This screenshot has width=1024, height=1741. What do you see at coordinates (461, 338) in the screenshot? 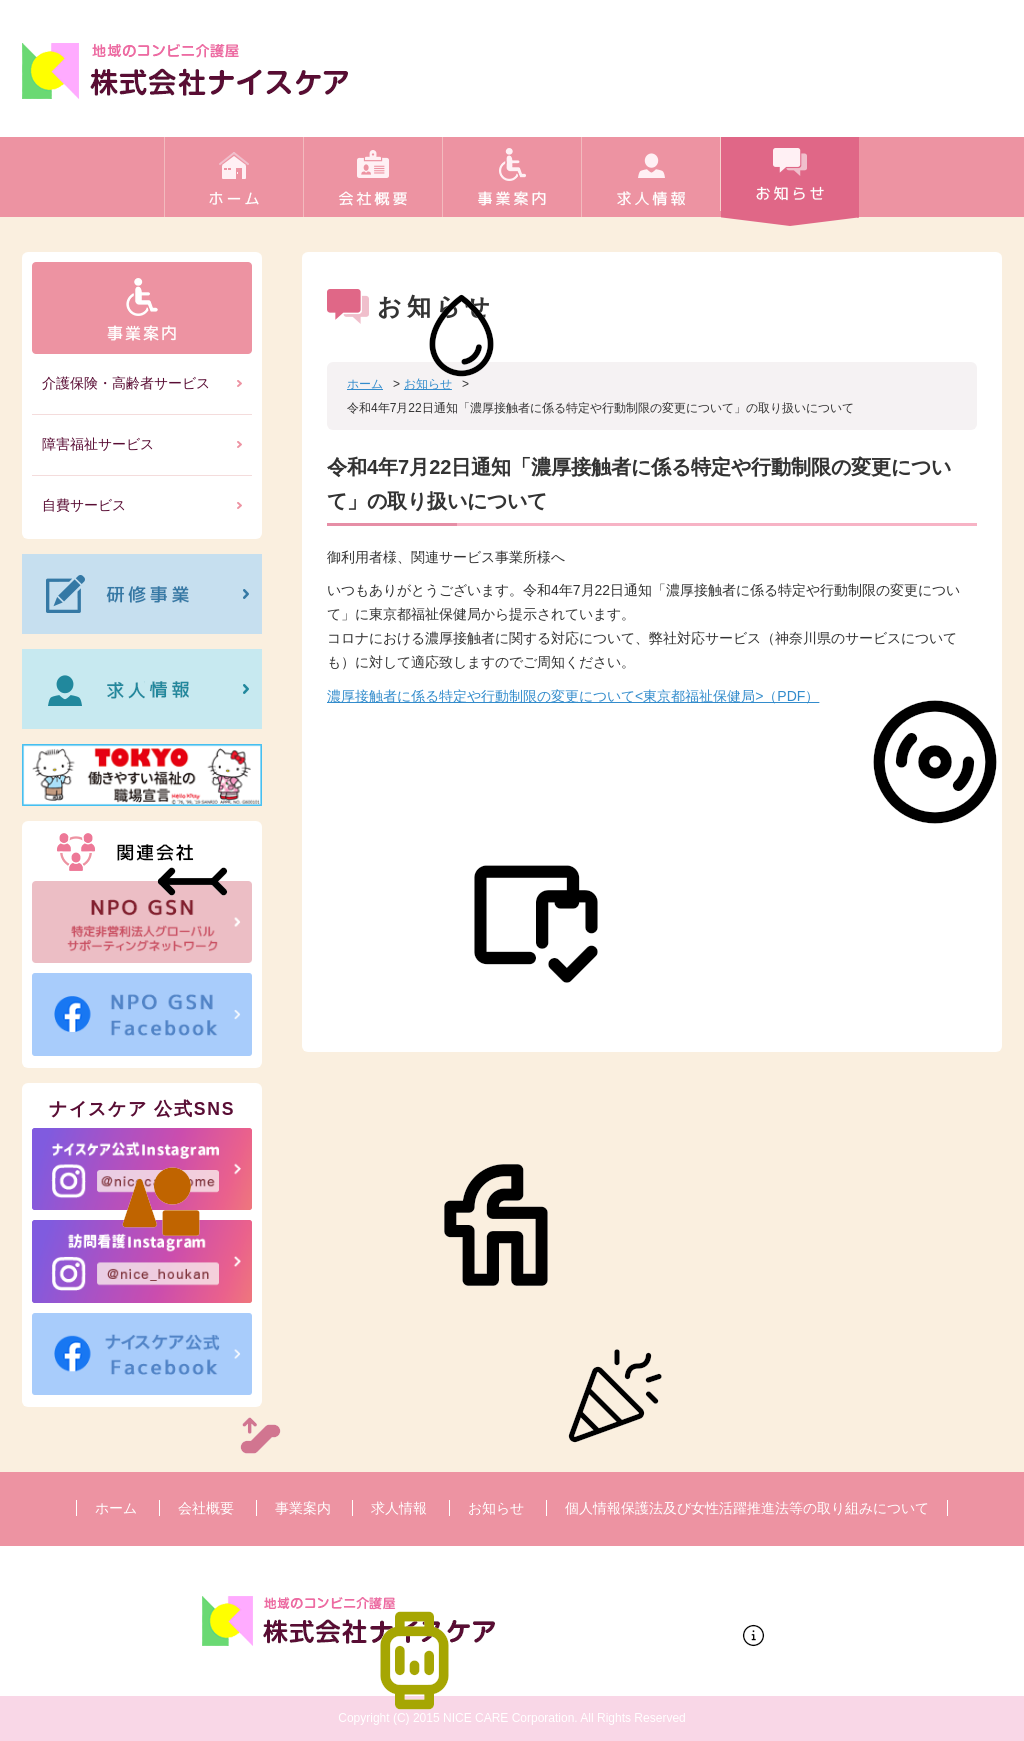
I see `adjust water or hydration settings` at bounding box center [461, 338].